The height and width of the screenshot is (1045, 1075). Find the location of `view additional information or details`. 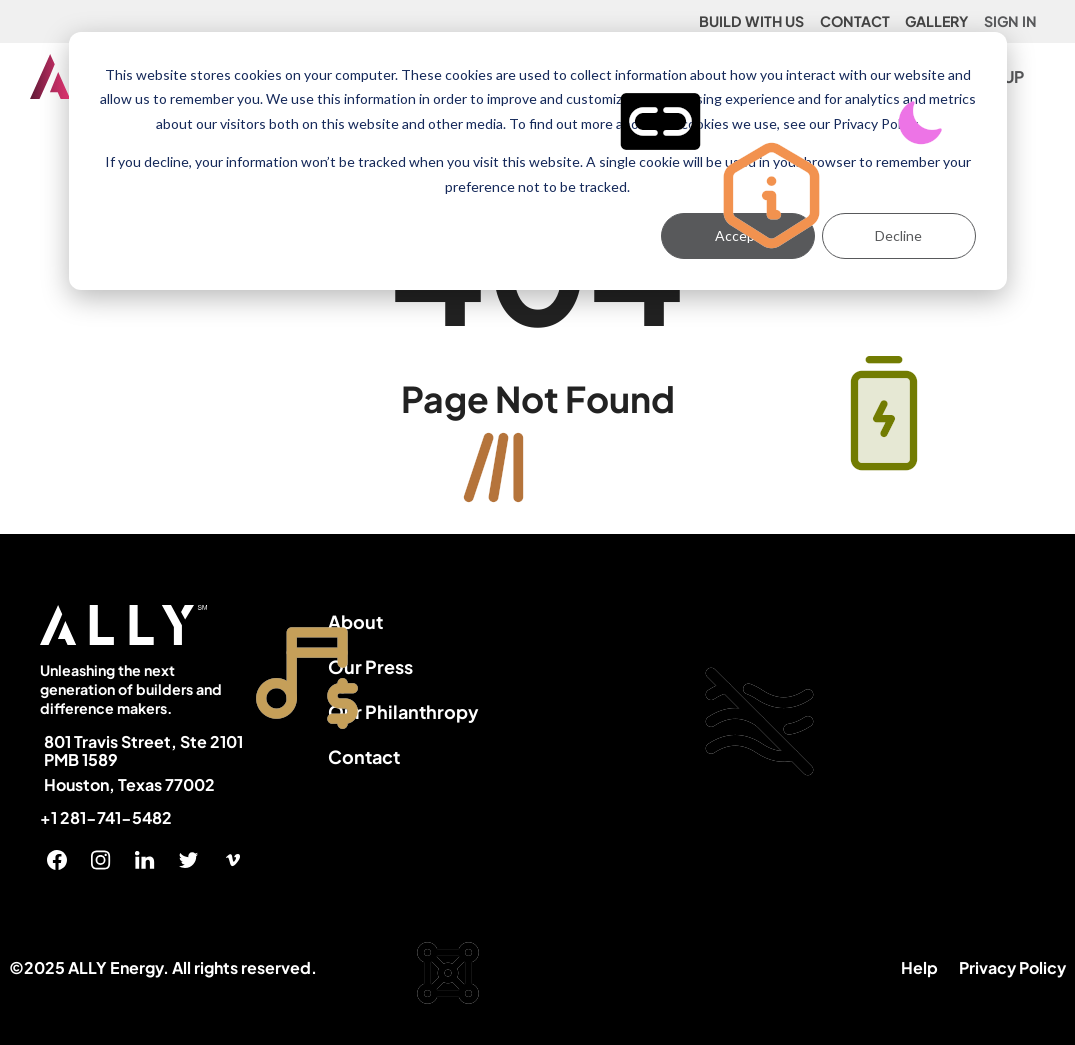

view additional information or details is located at coordinates (771, 195).